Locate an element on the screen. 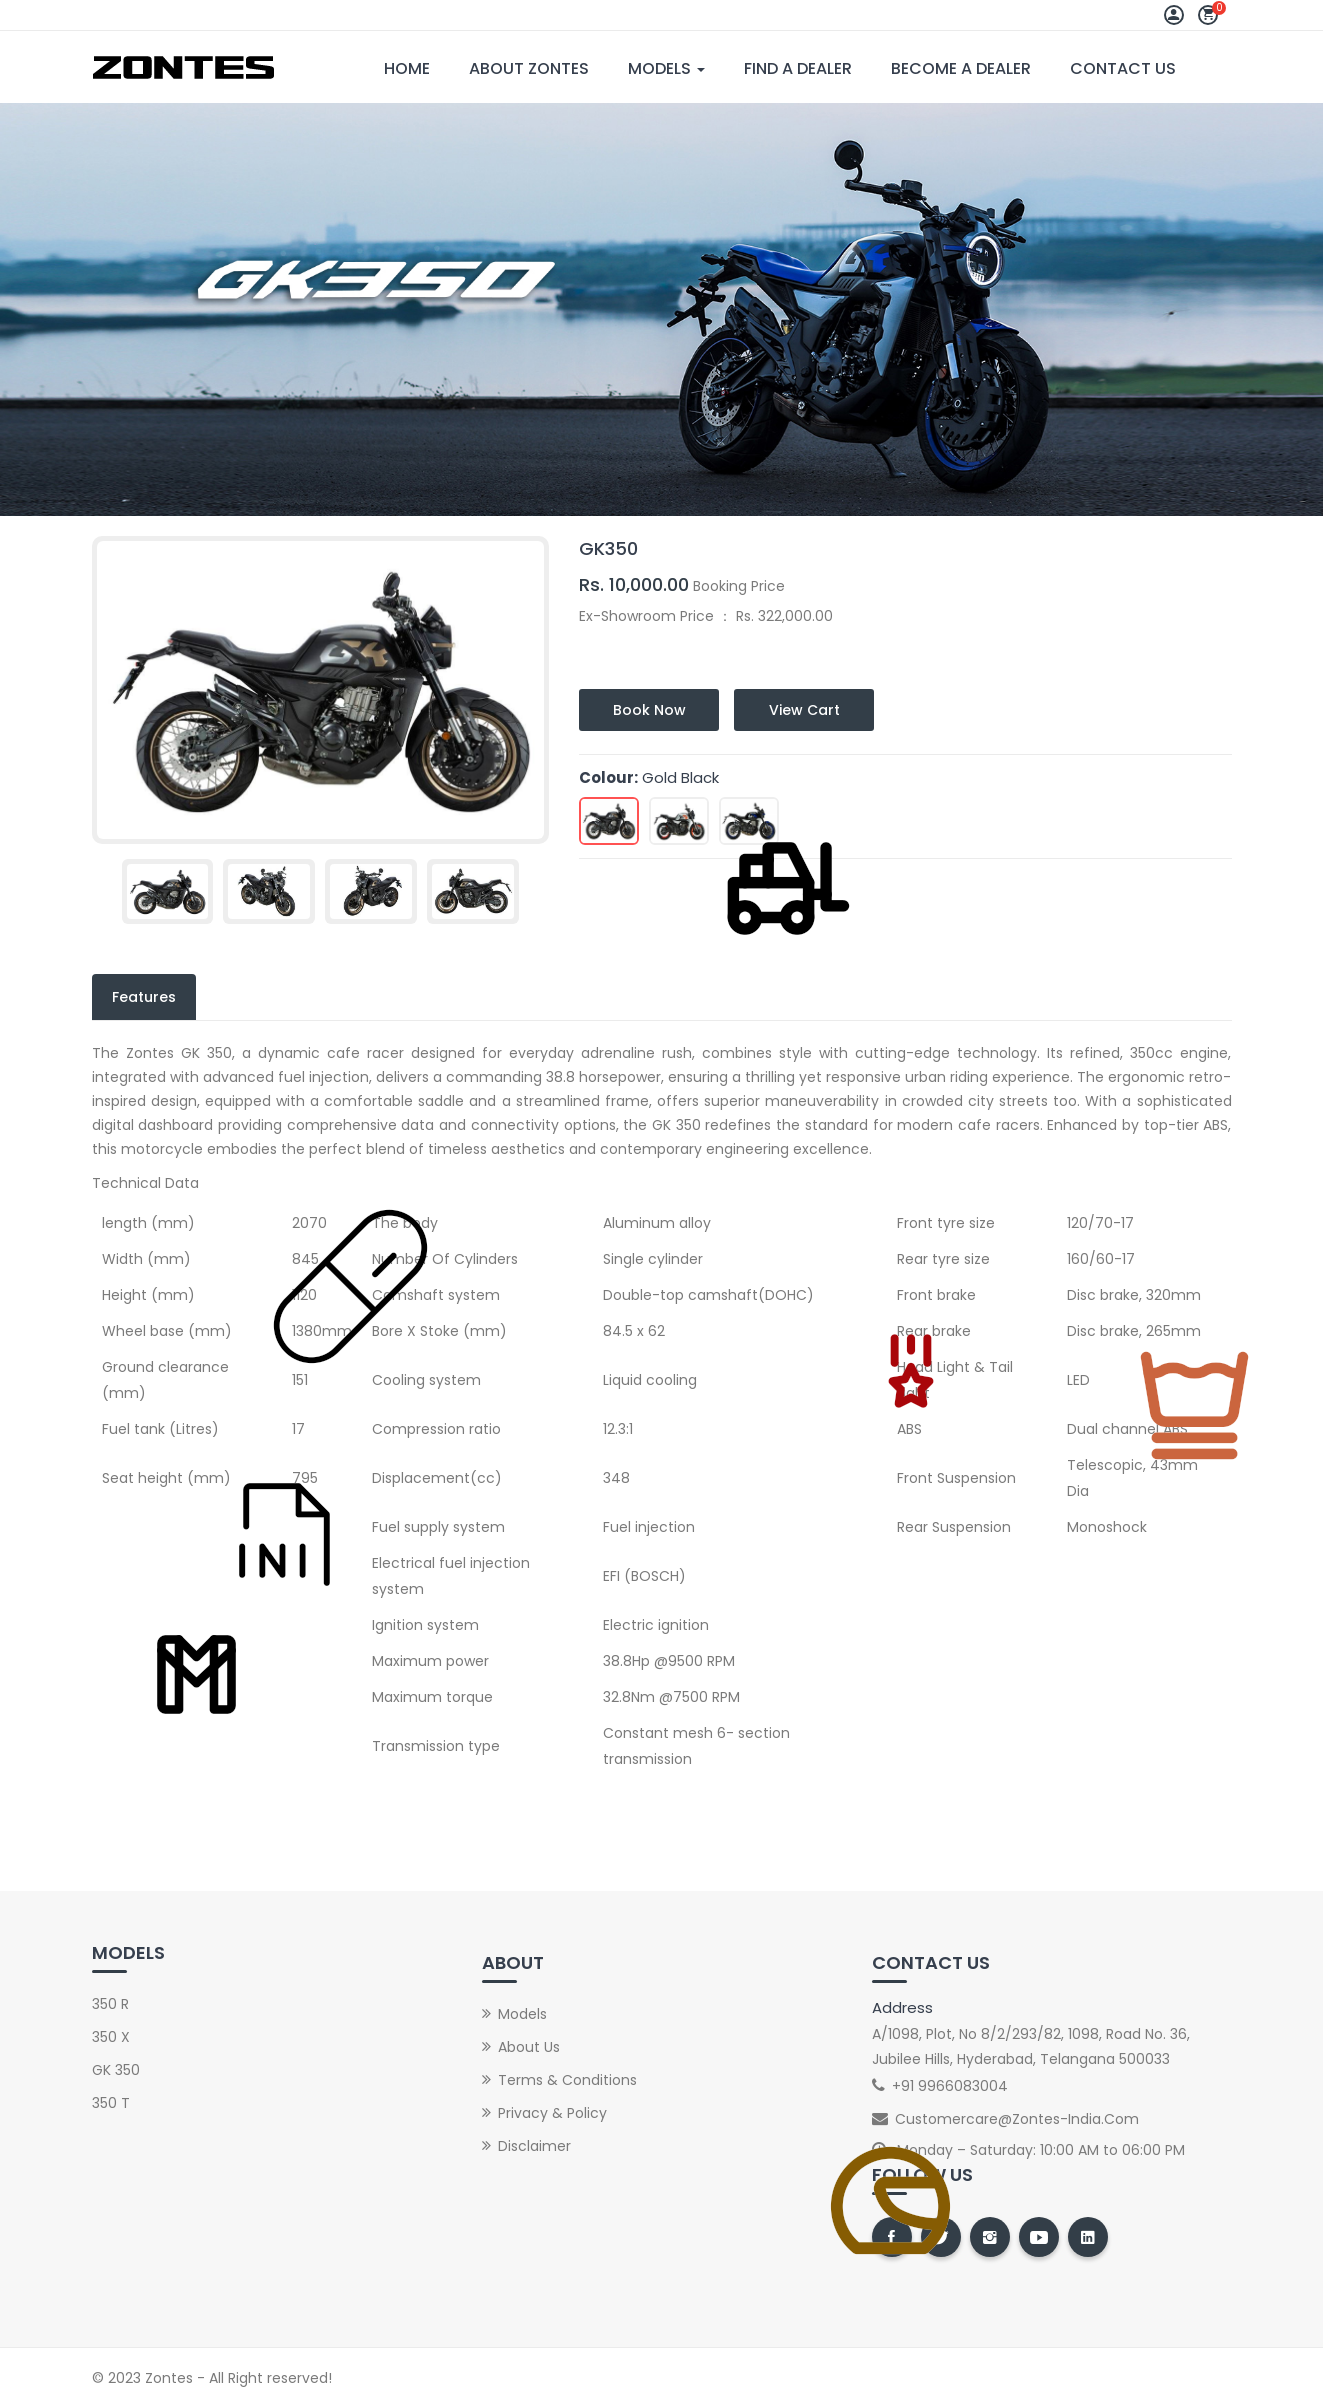 The image size is (1323, 2408). access medication reminders or health tracking is located at coordinates (350, 1286).